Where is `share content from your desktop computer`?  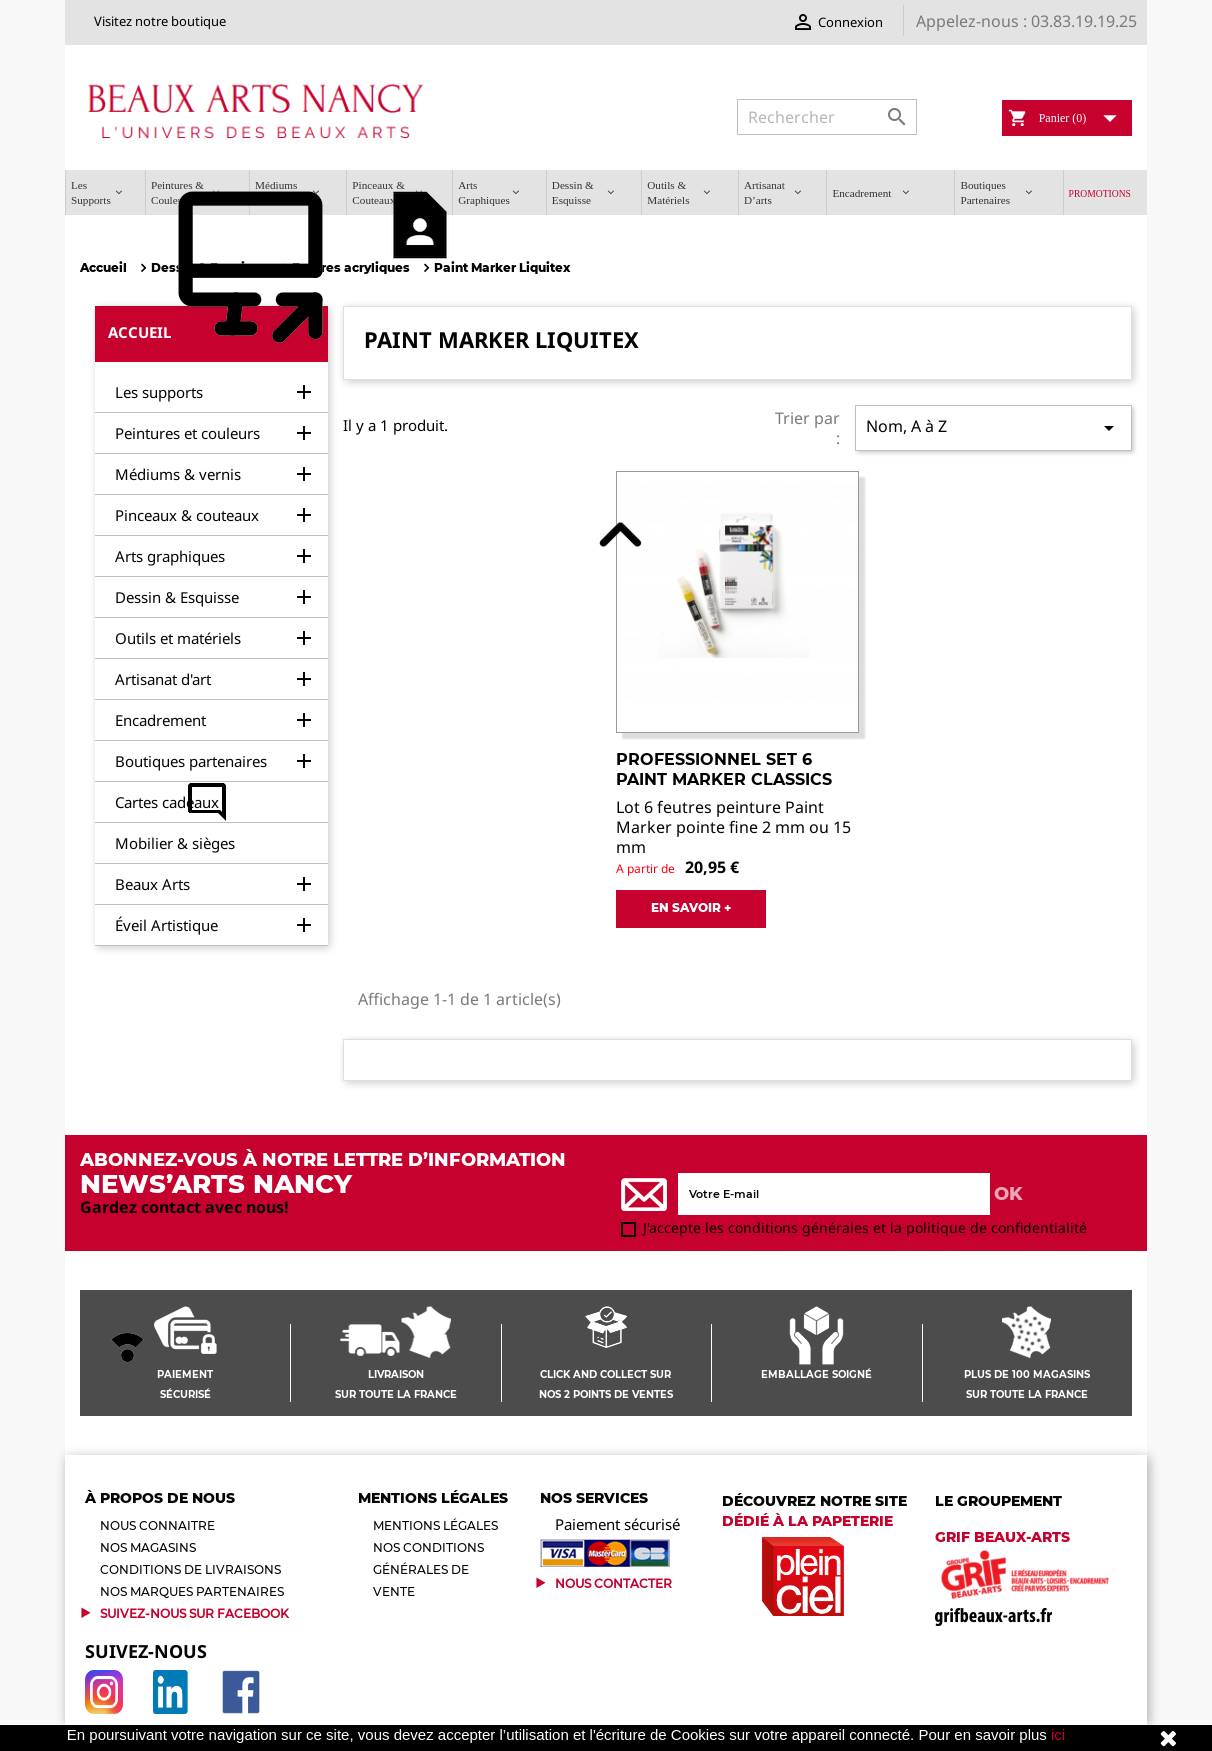 share content from your desktop computer is located at coordinates (250, 263).